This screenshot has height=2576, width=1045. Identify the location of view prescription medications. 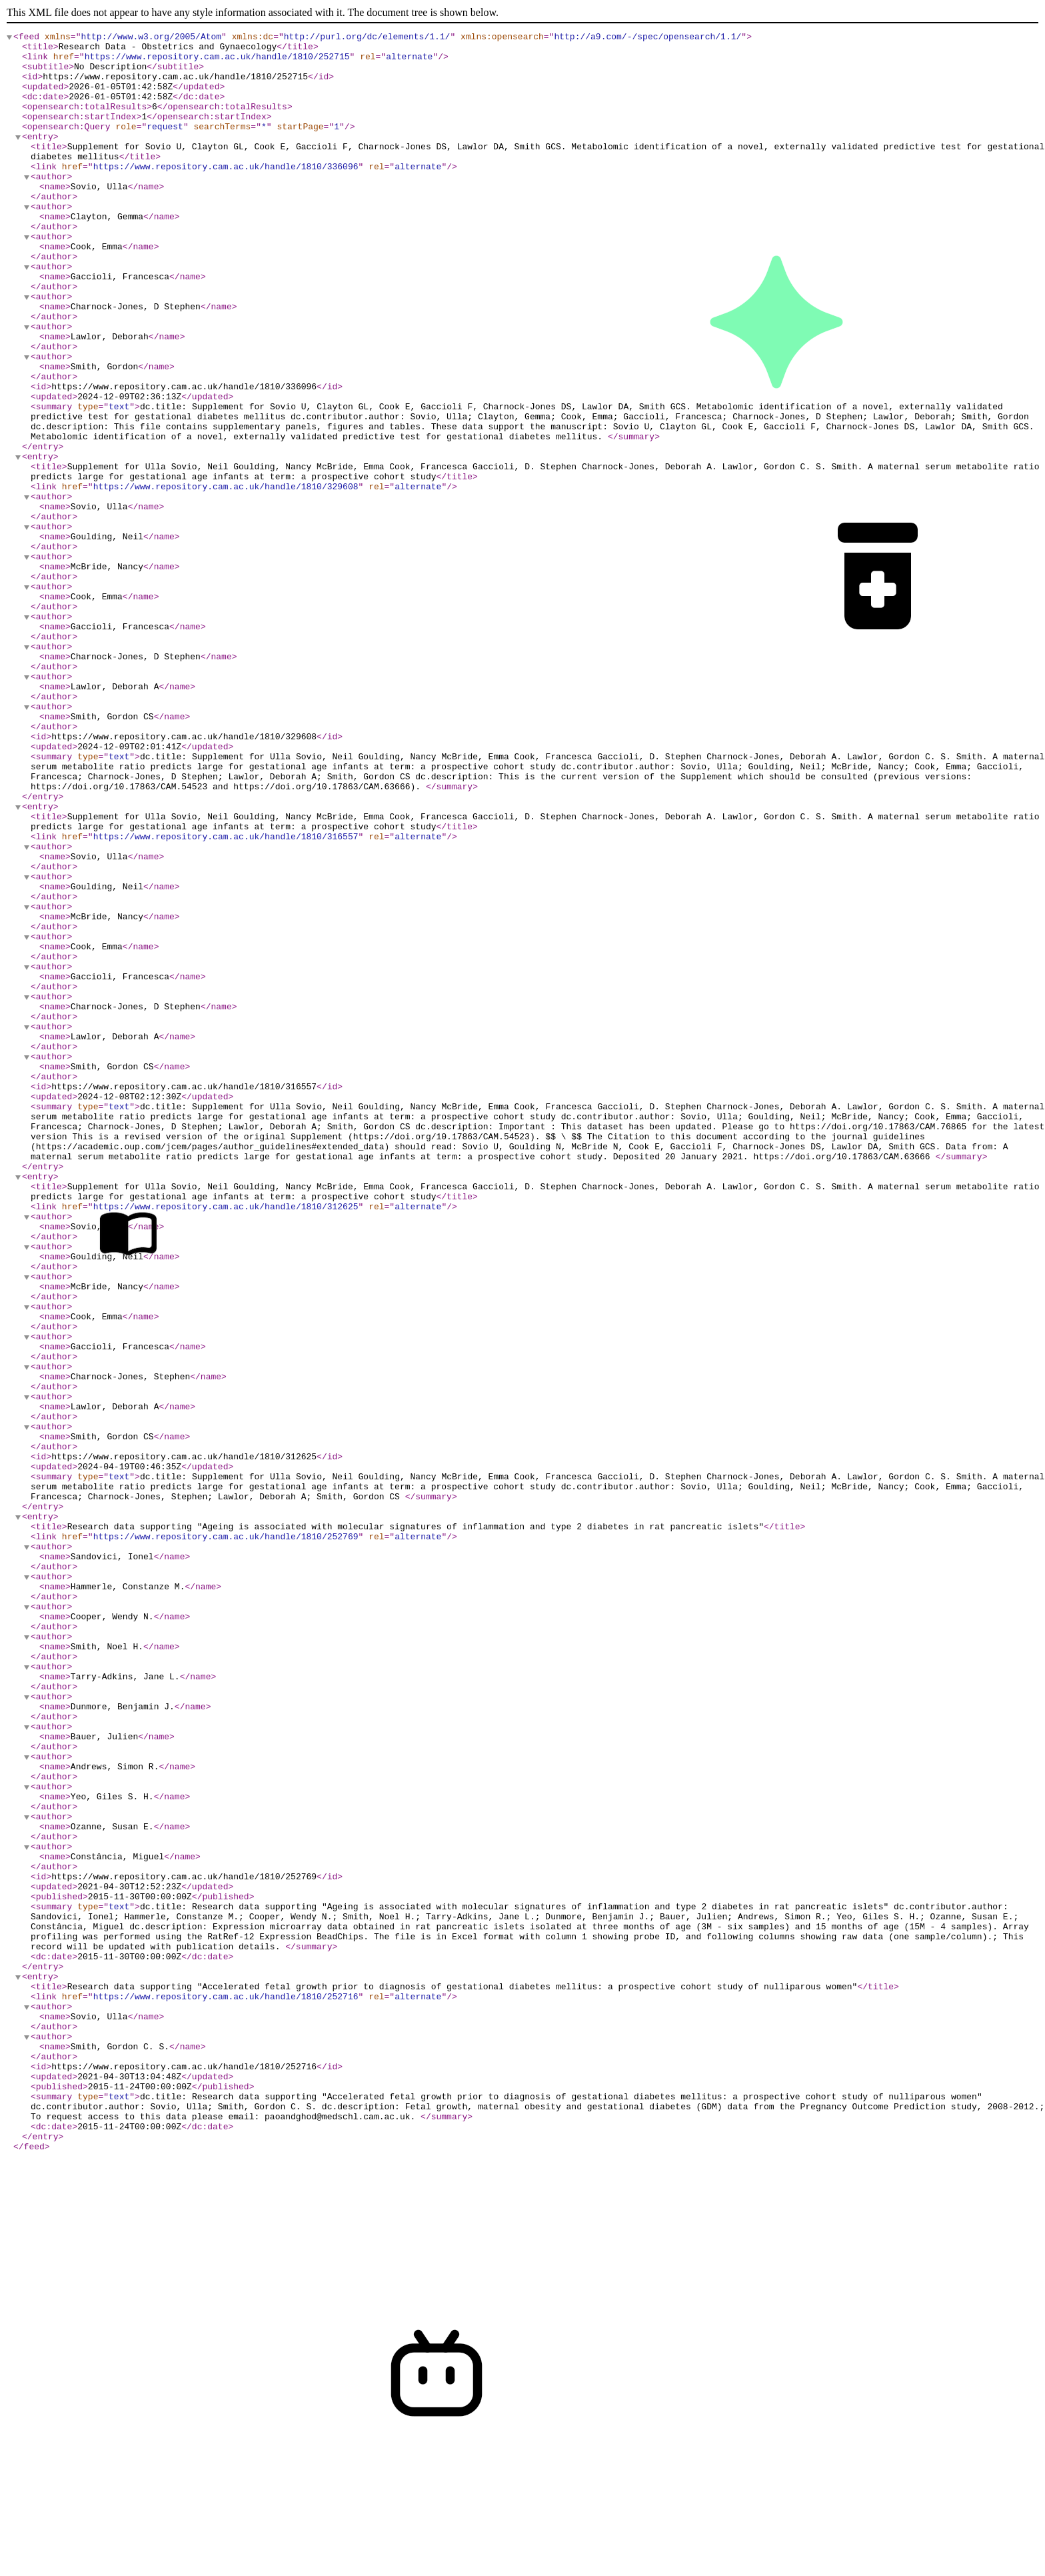
(878, 576).